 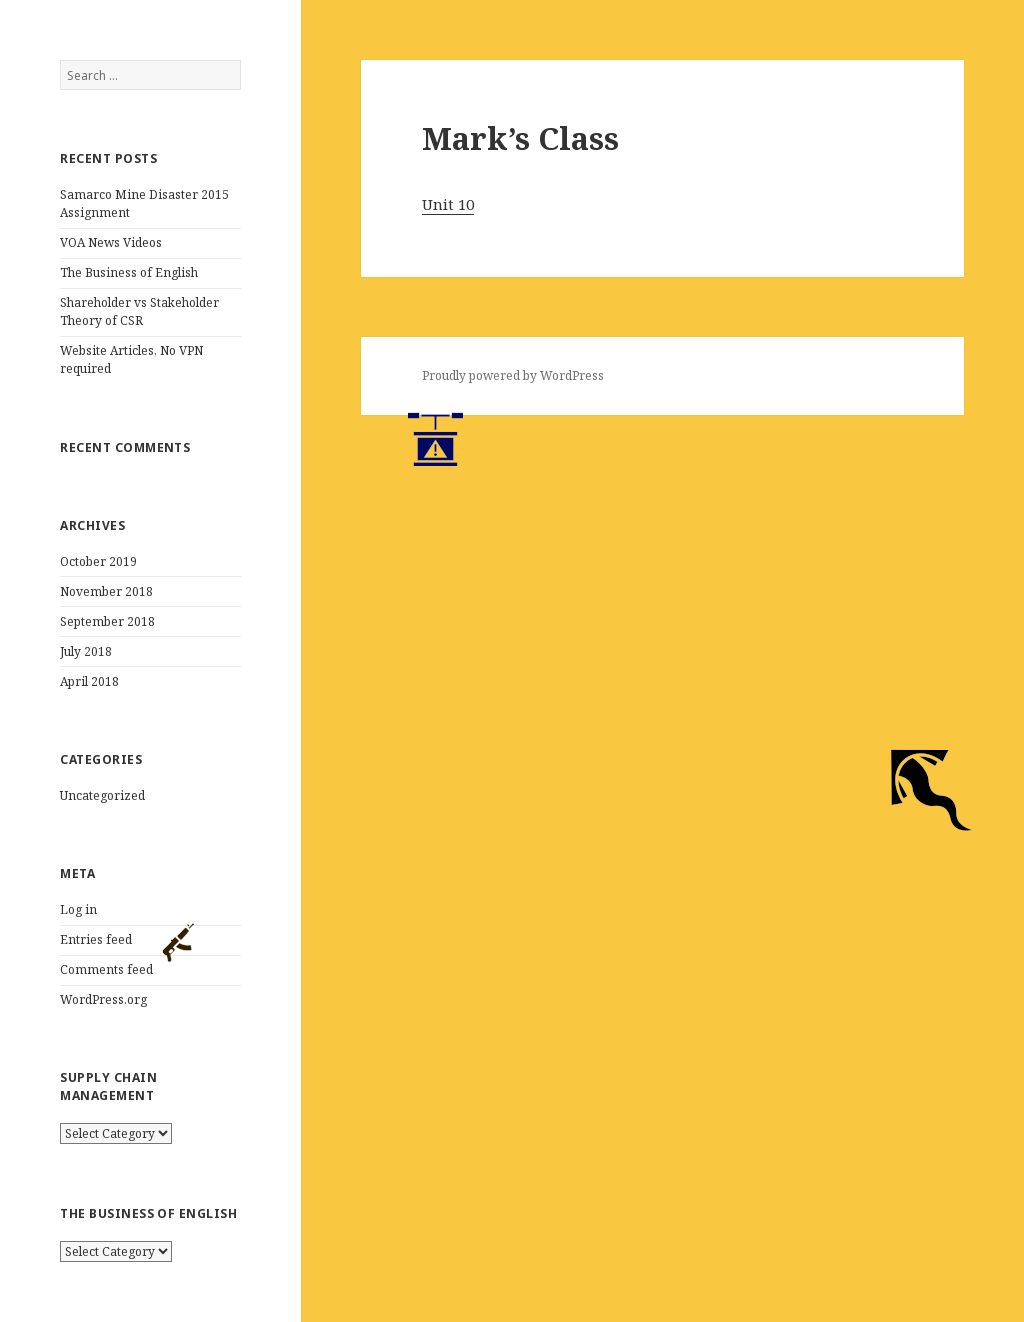 What do you see at coordinates (178, 942) in the screenshot?
I see `select assault rifle weapon in game` at bounding box center [178, 942].